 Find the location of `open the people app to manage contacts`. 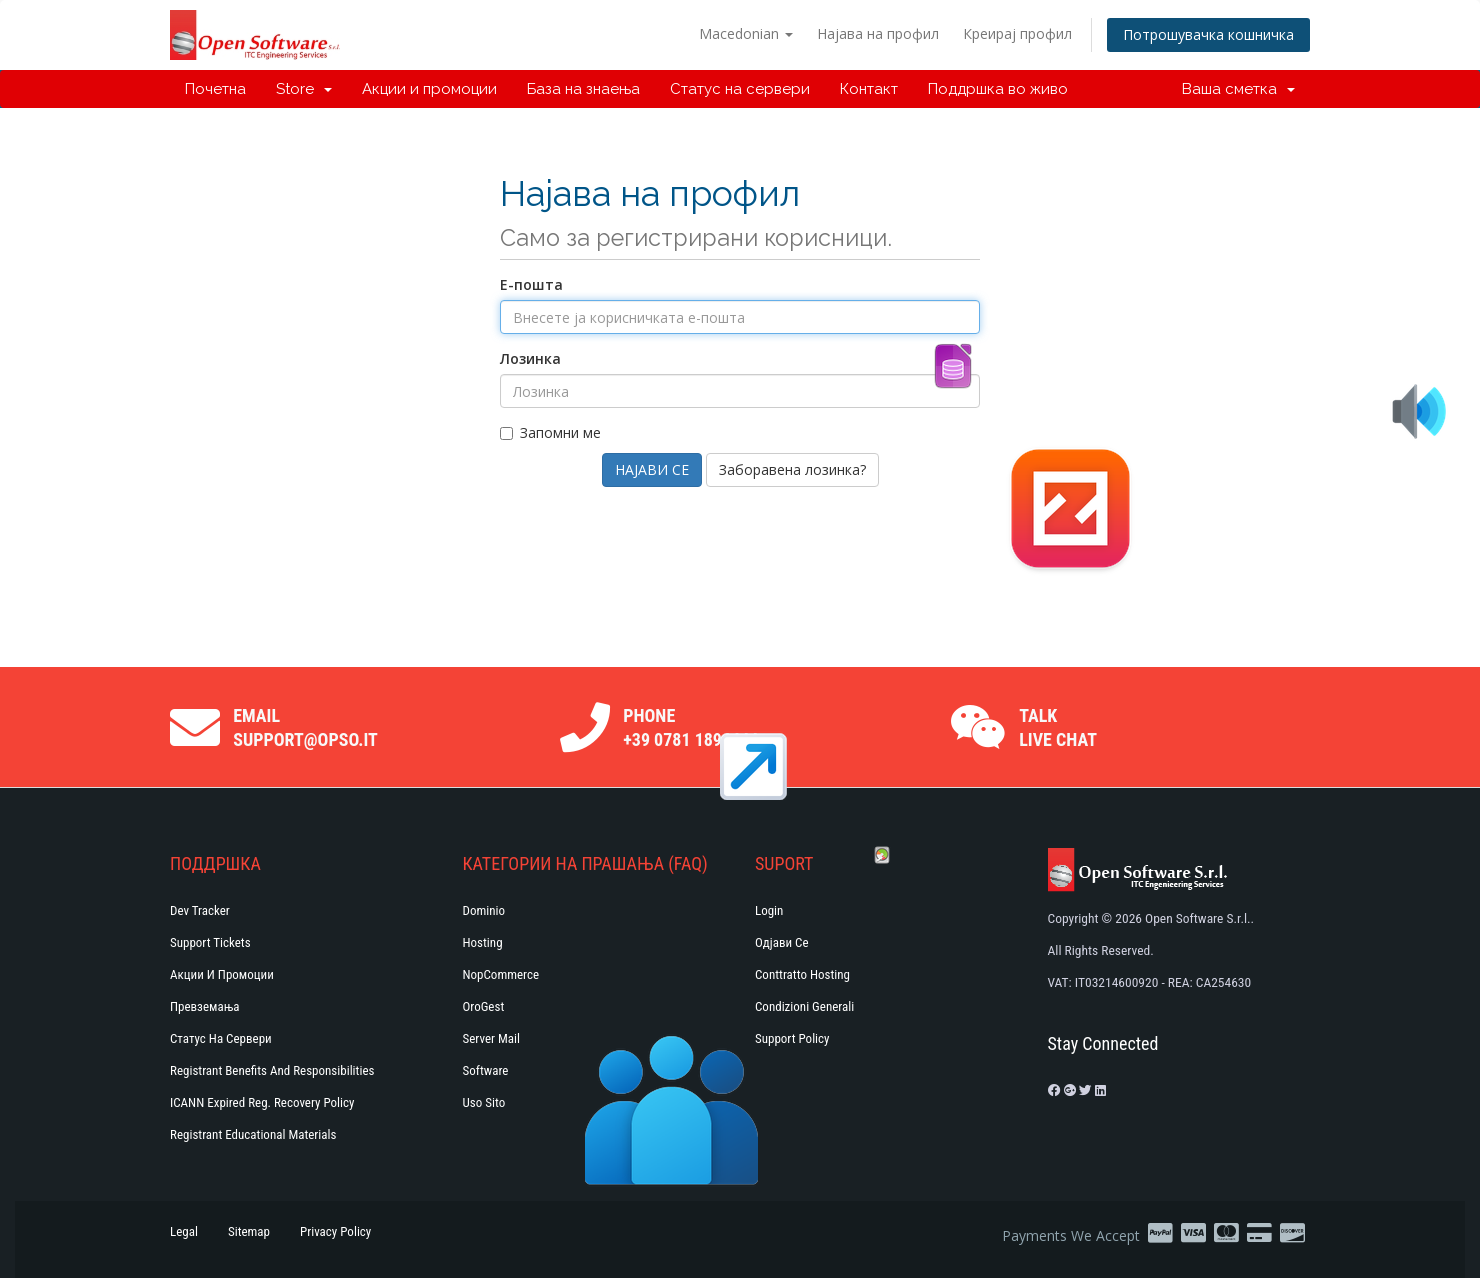

open the people app to manage contacts is located at coordinates (671, 1104).